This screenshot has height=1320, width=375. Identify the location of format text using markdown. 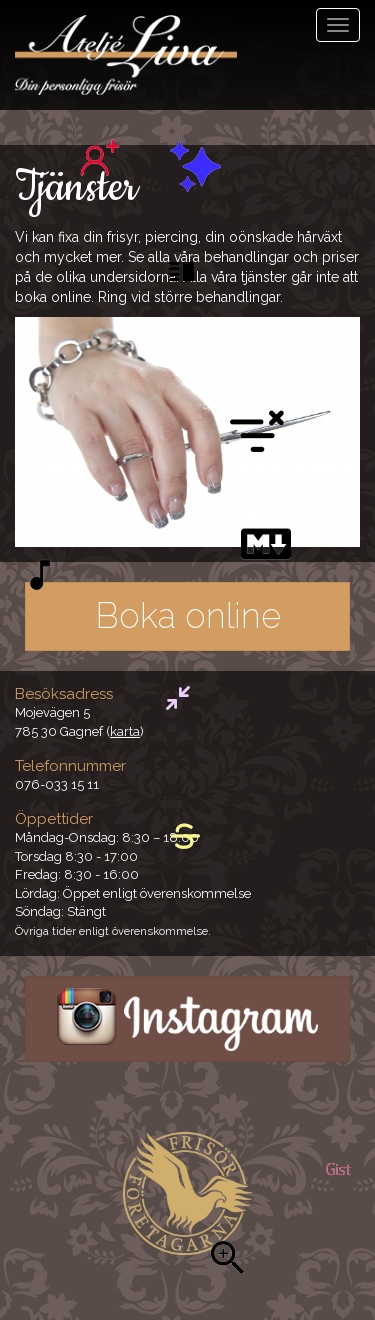
(266, 544).